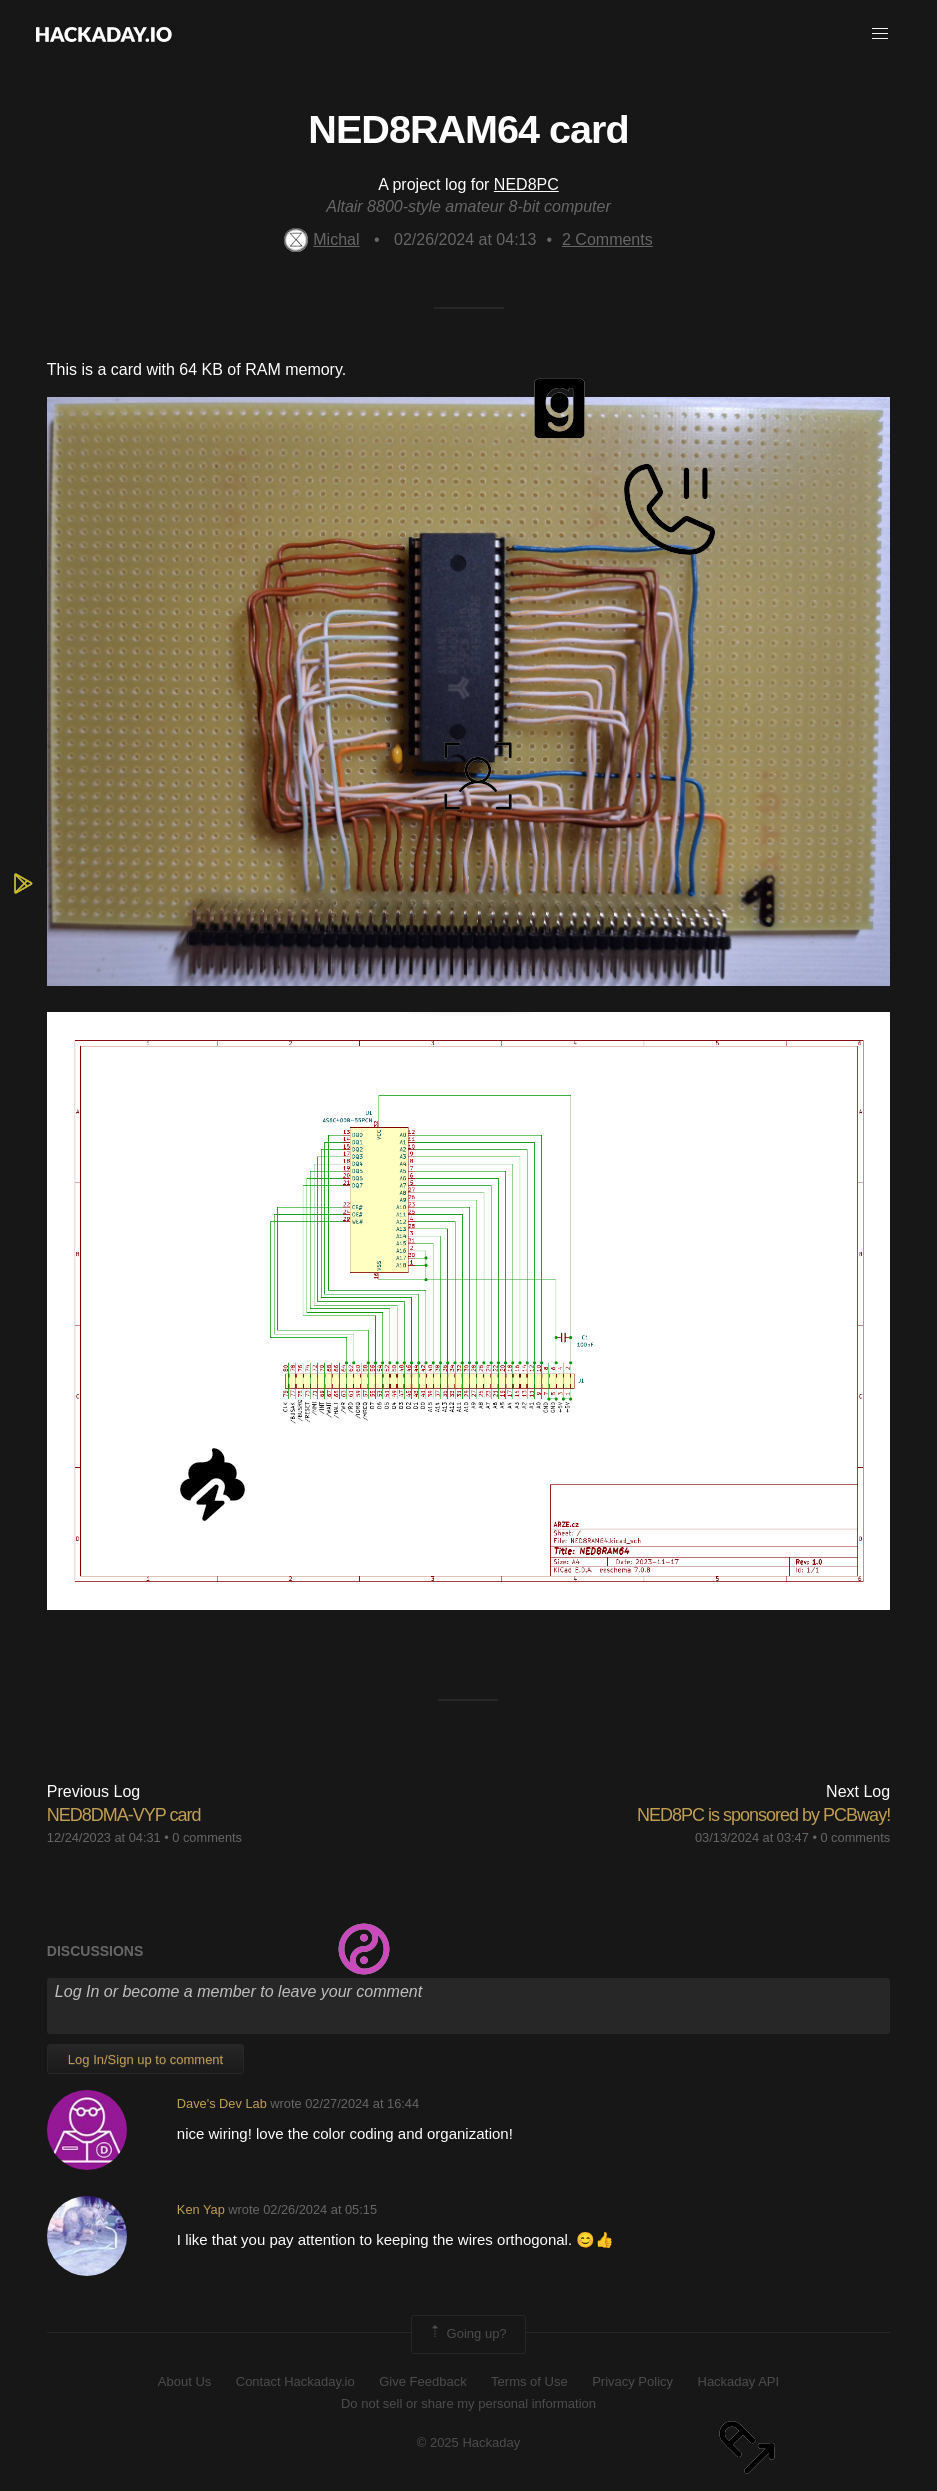 Image resolution: width=937 pixels, height=2491 pixels. Describe the element at coordinates (747, 2446) in the screenshot. I see `change text orientation or direction` at that location.